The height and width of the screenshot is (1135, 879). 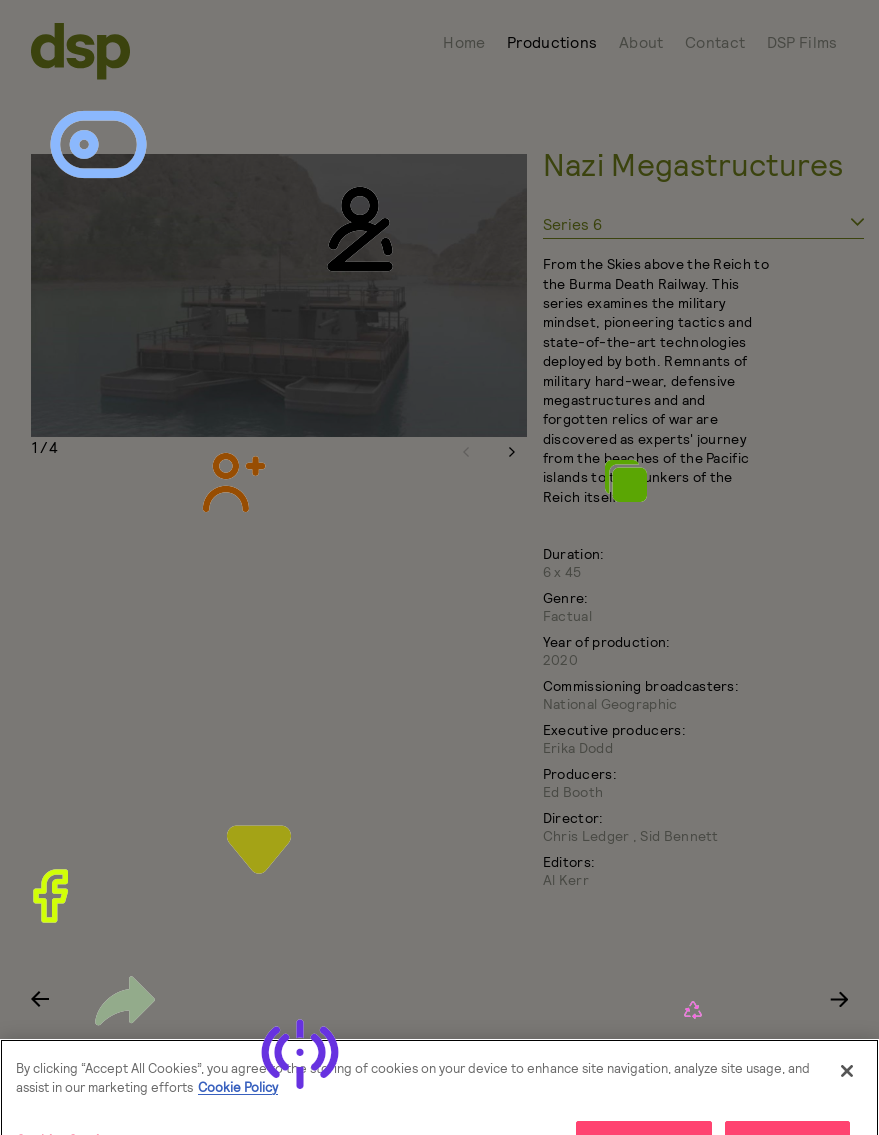 I want to click on expand dropdown menu, so click(x=259, y=847).